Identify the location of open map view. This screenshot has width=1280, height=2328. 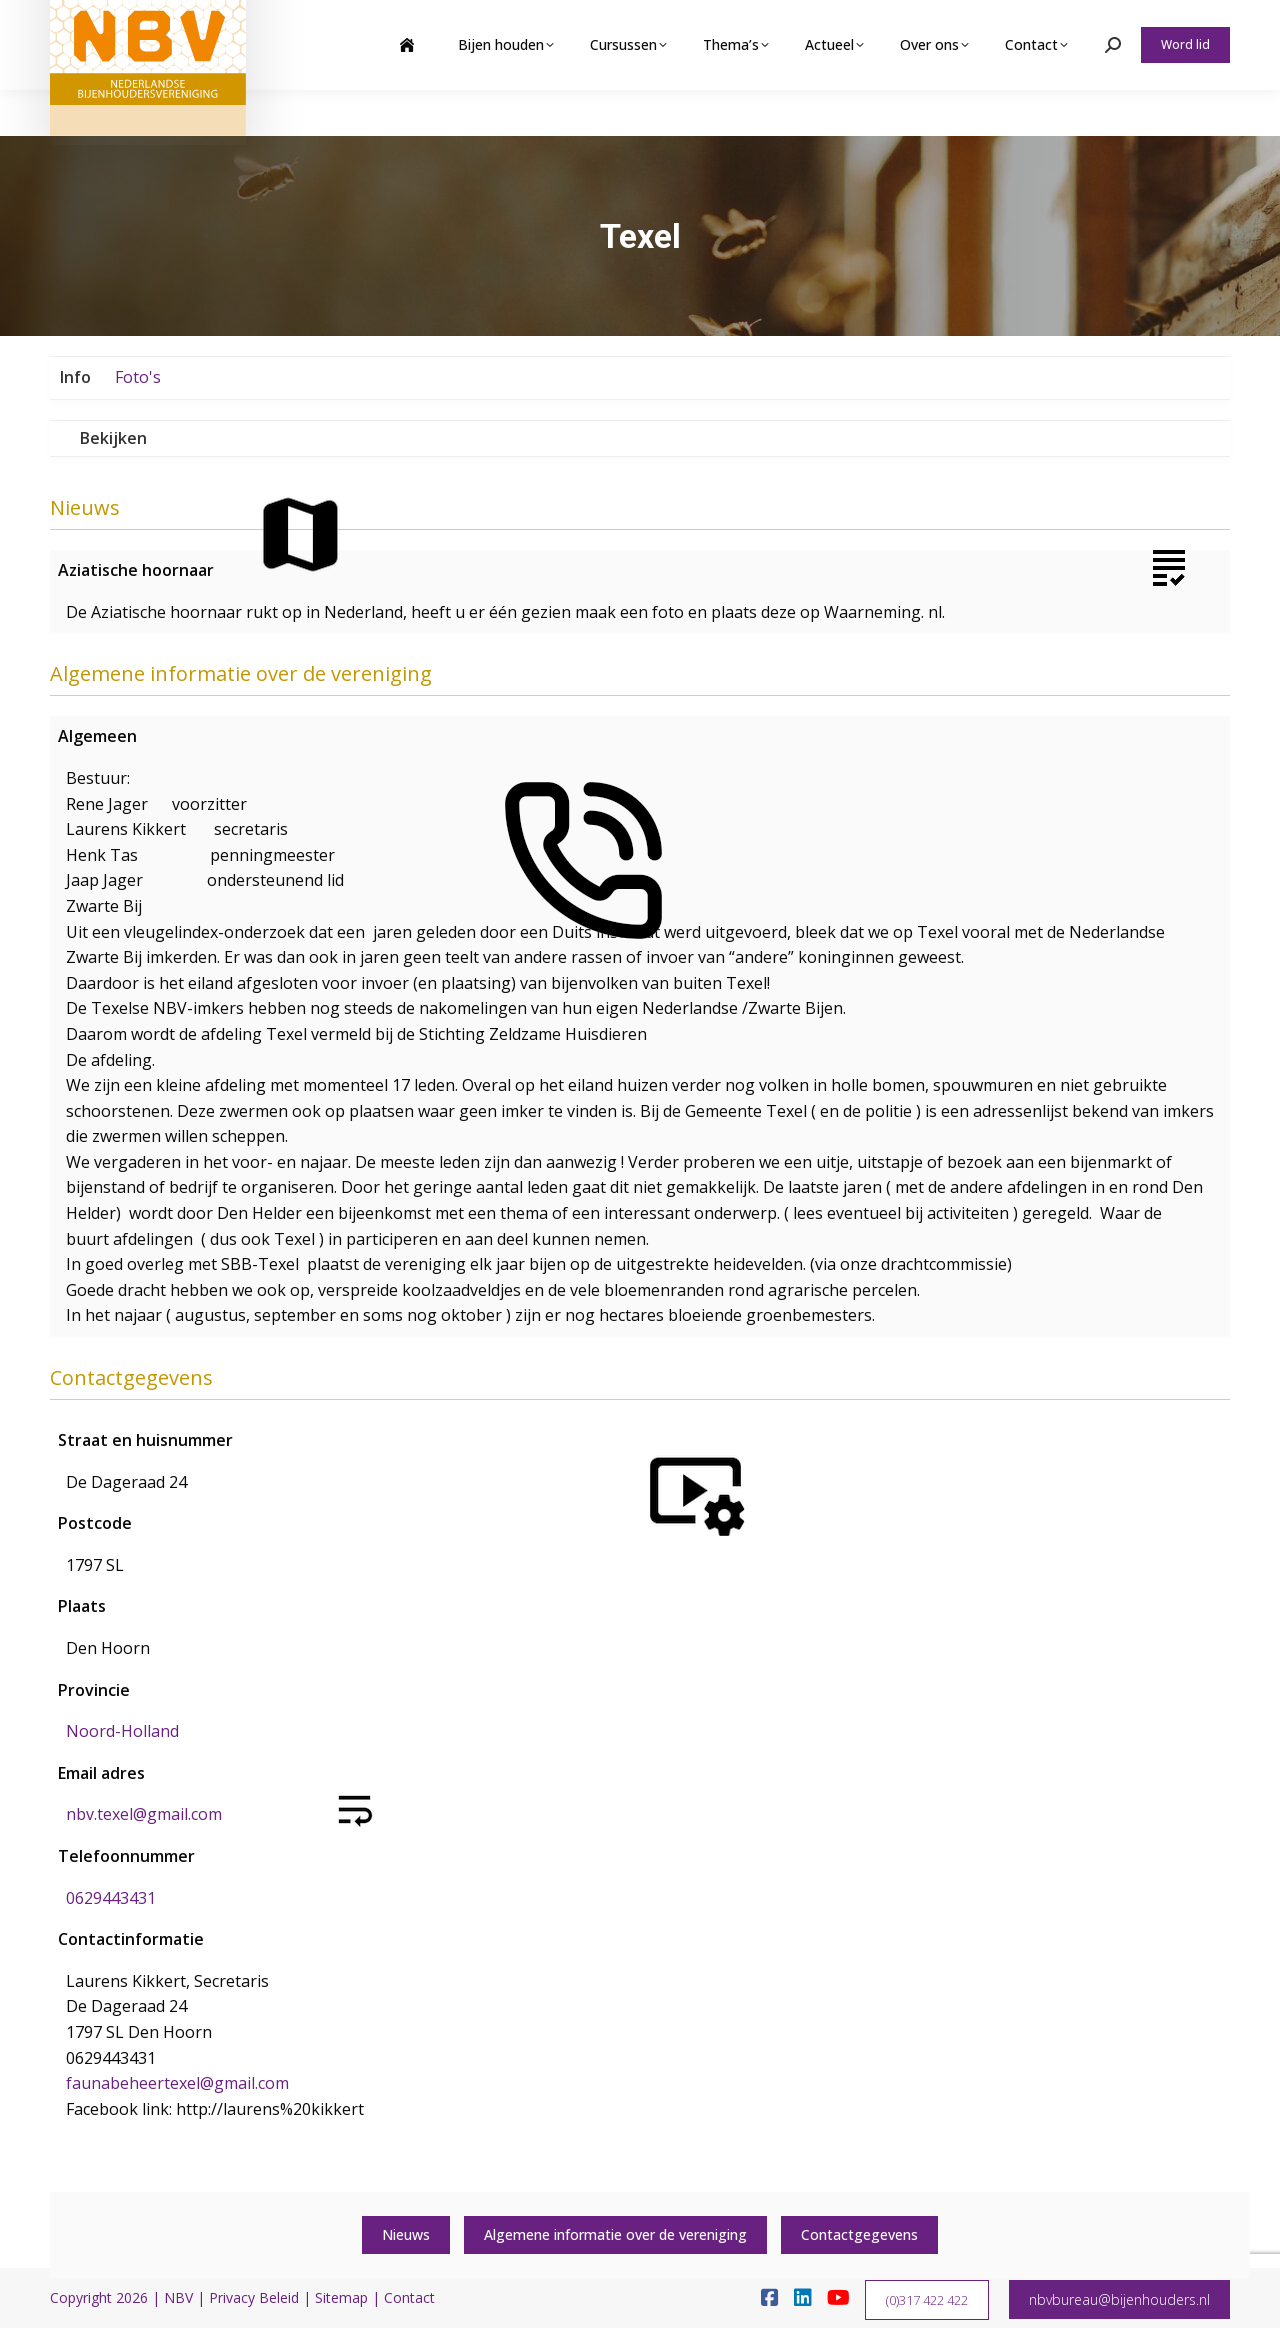
(300, 534).